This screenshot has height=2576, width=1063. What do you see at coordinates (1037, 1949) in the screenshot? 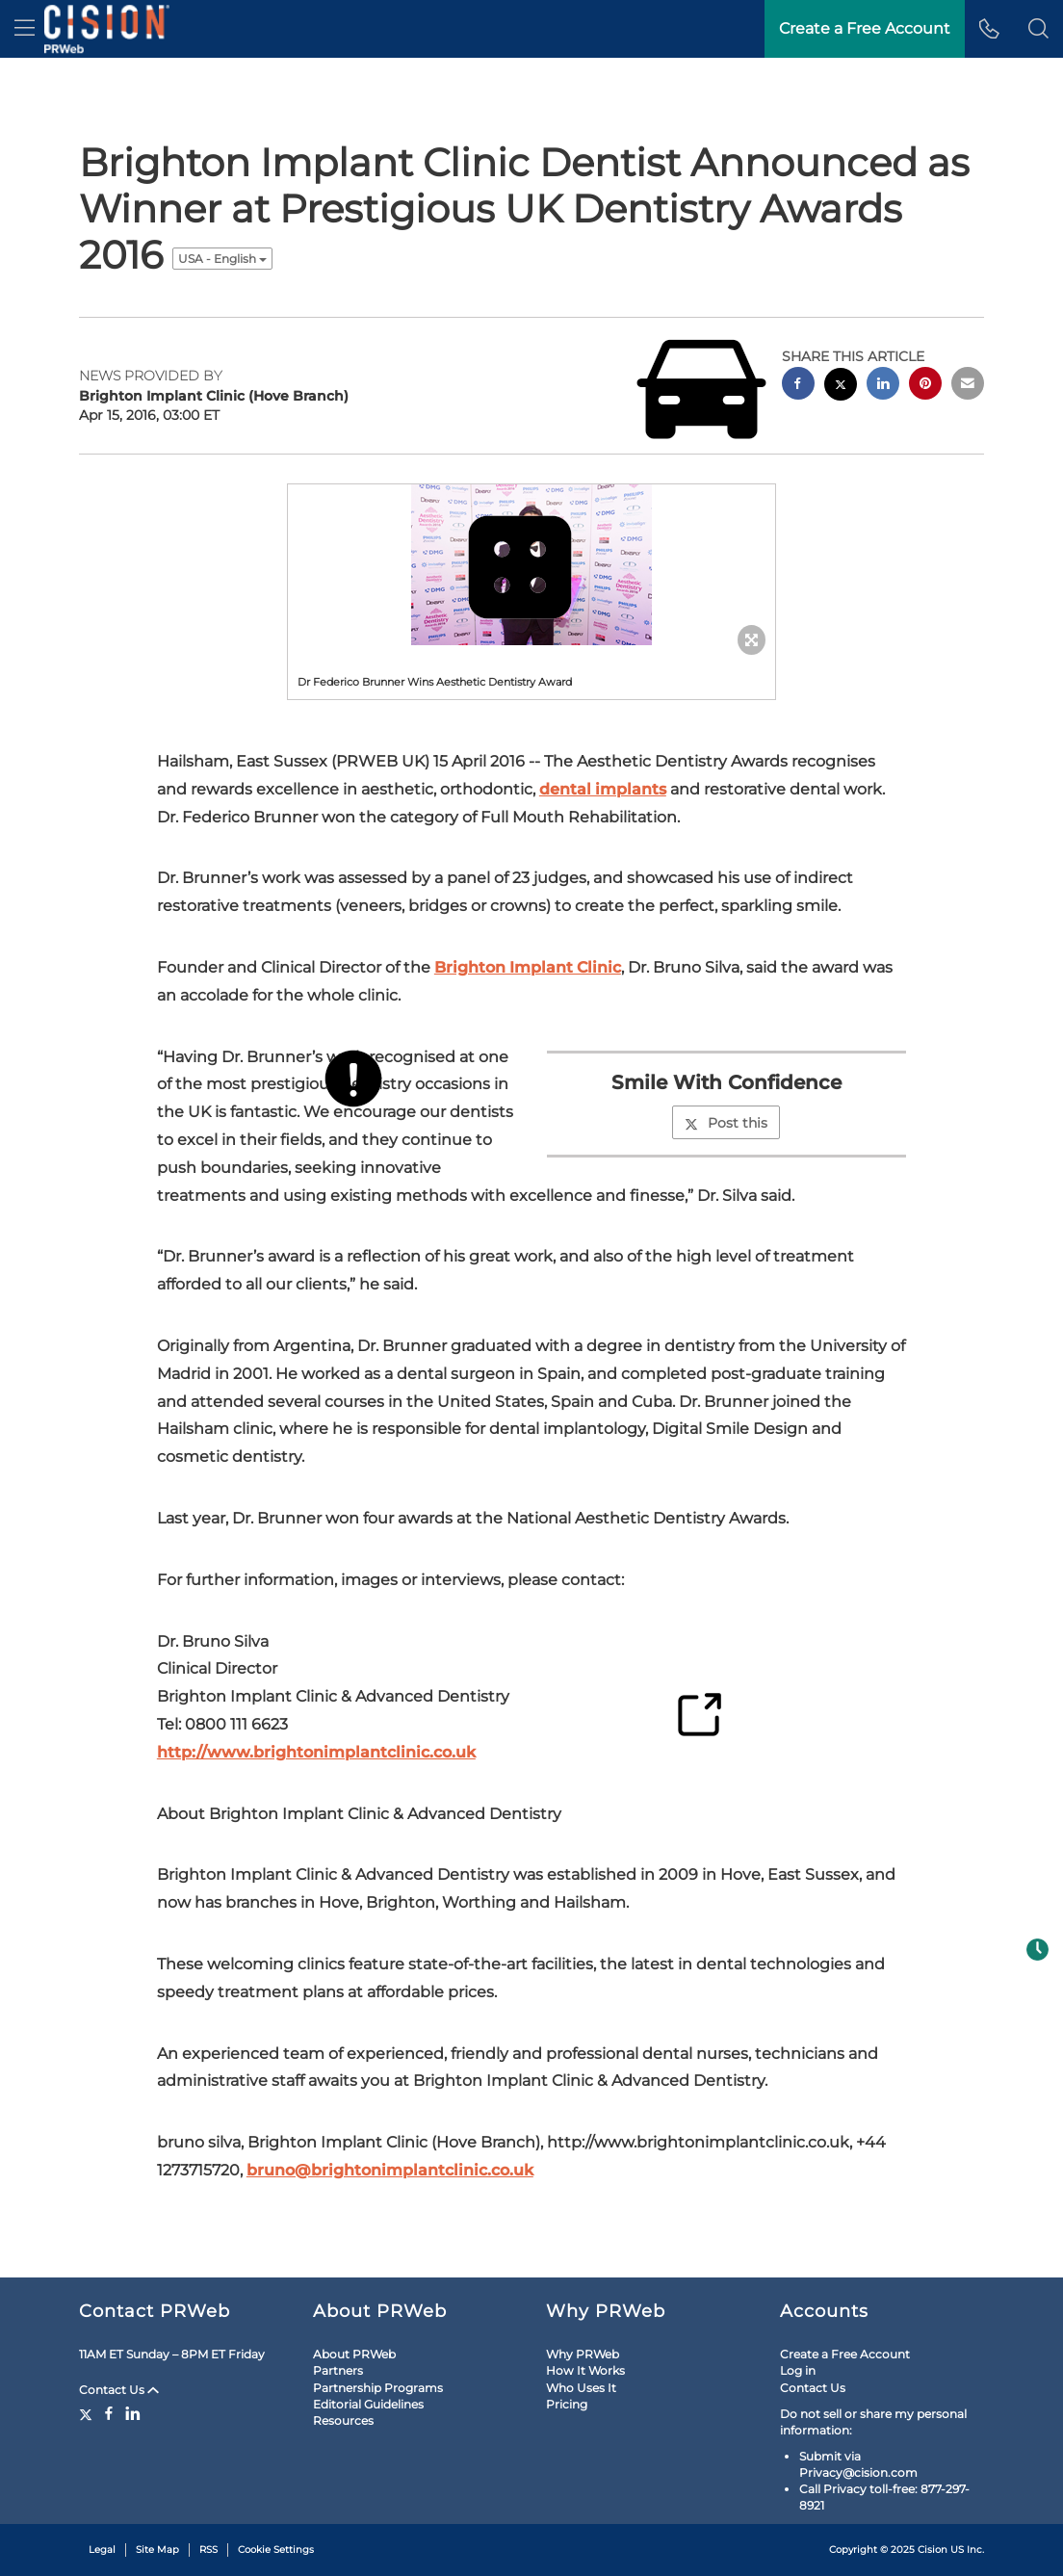
I see `view message timestamps` at bounding box center [1037, 1949].